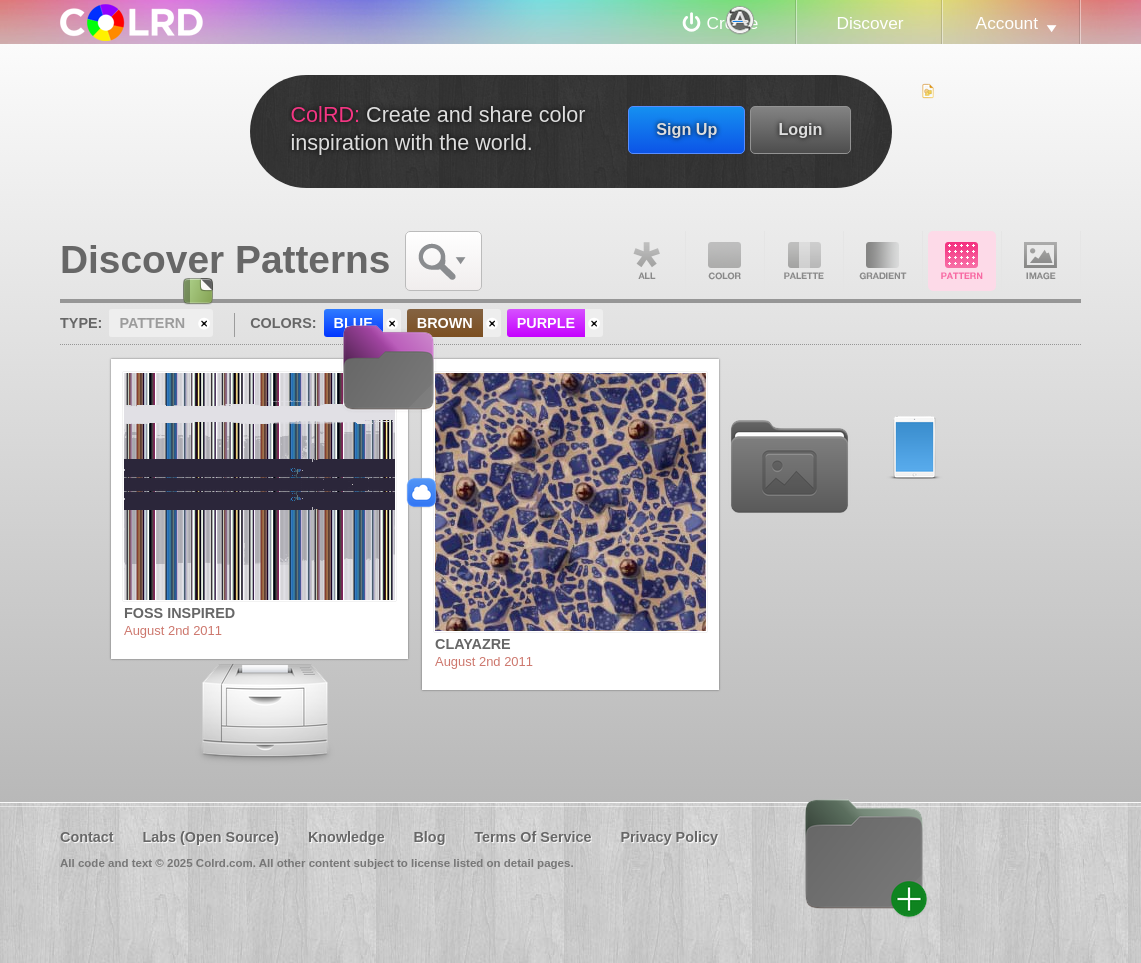 This screenshot has width=1141, height=963. Describe the element at coordinates (789, 466) in the screenshot. I see `open your images folder` at that location.